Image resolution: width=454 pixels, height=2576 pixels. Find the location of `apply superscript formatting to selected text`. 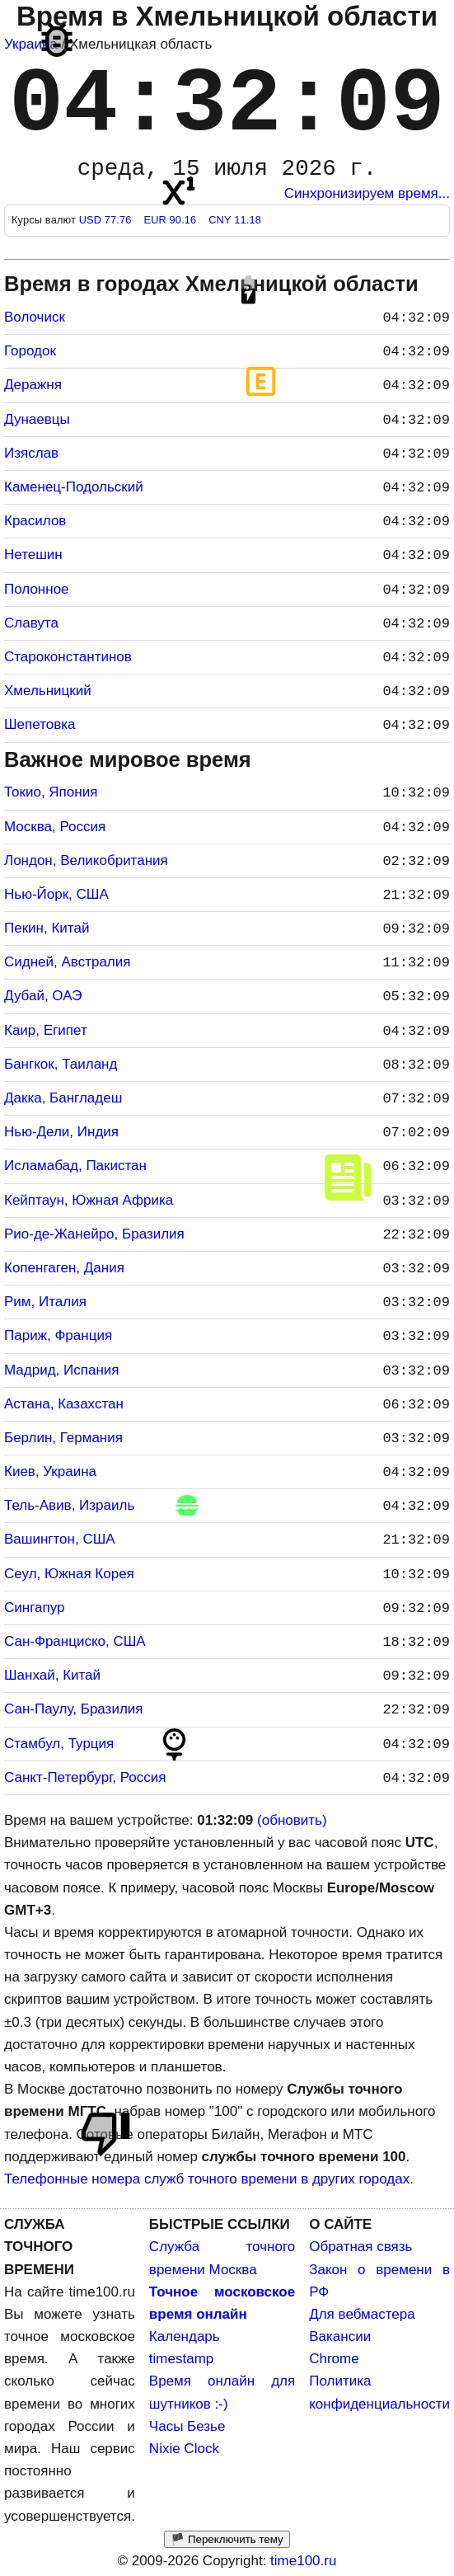

apply superscript formatting to selected text is located at coordinates (176, 192).